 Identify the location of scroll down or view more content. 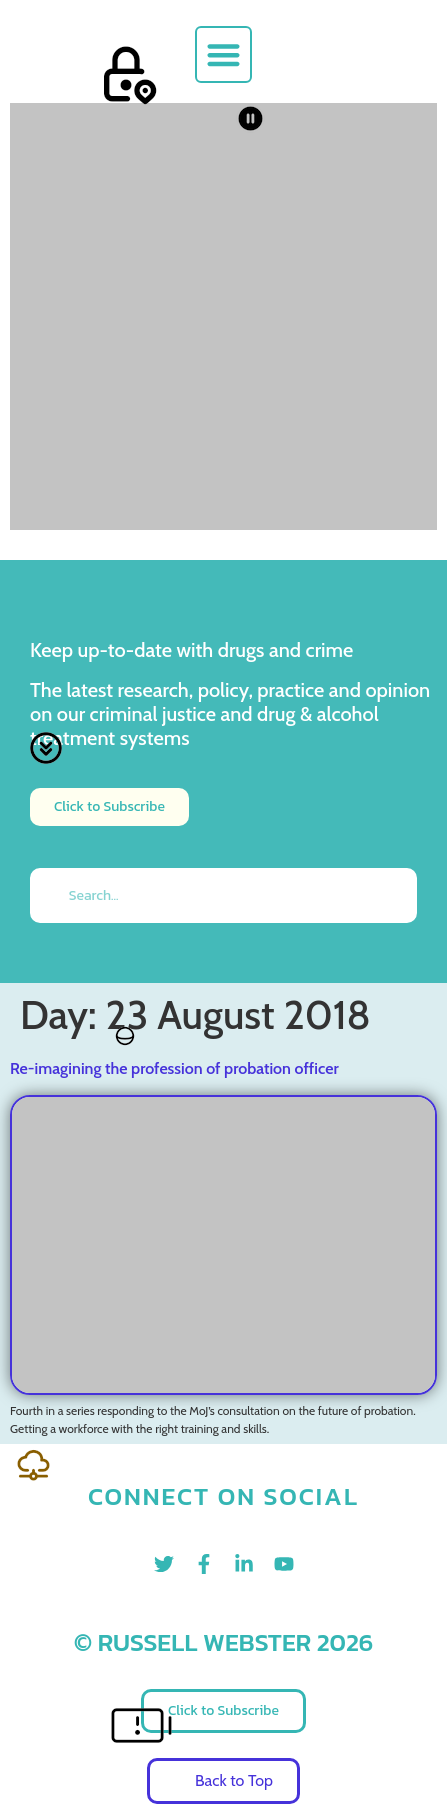
(46, 748).